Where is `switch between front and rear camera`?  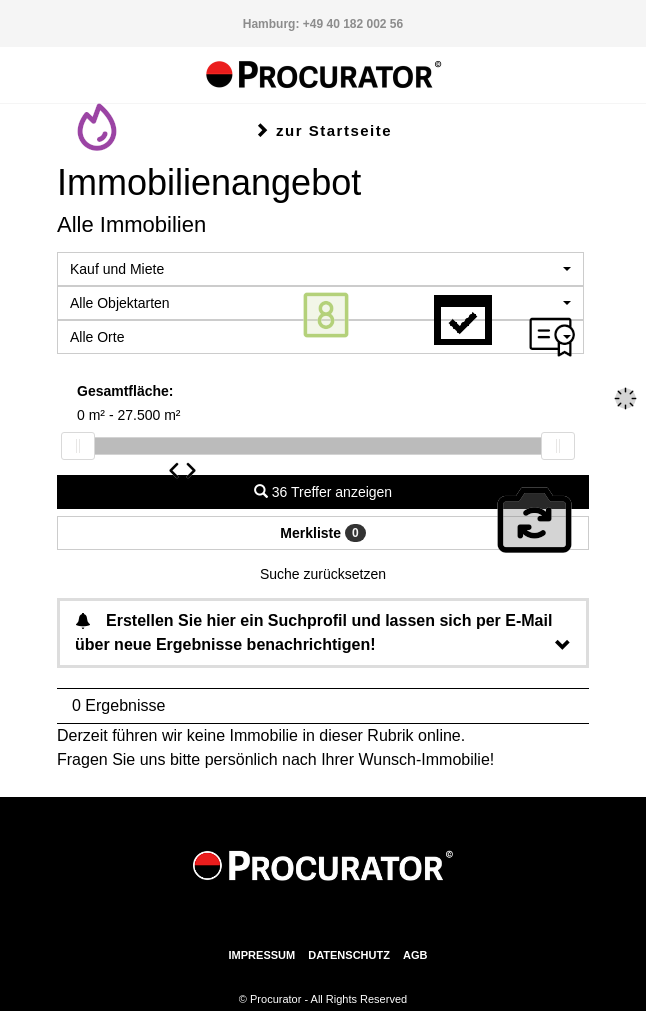 switch between front and rear camera is located at coordinates (534, 521).